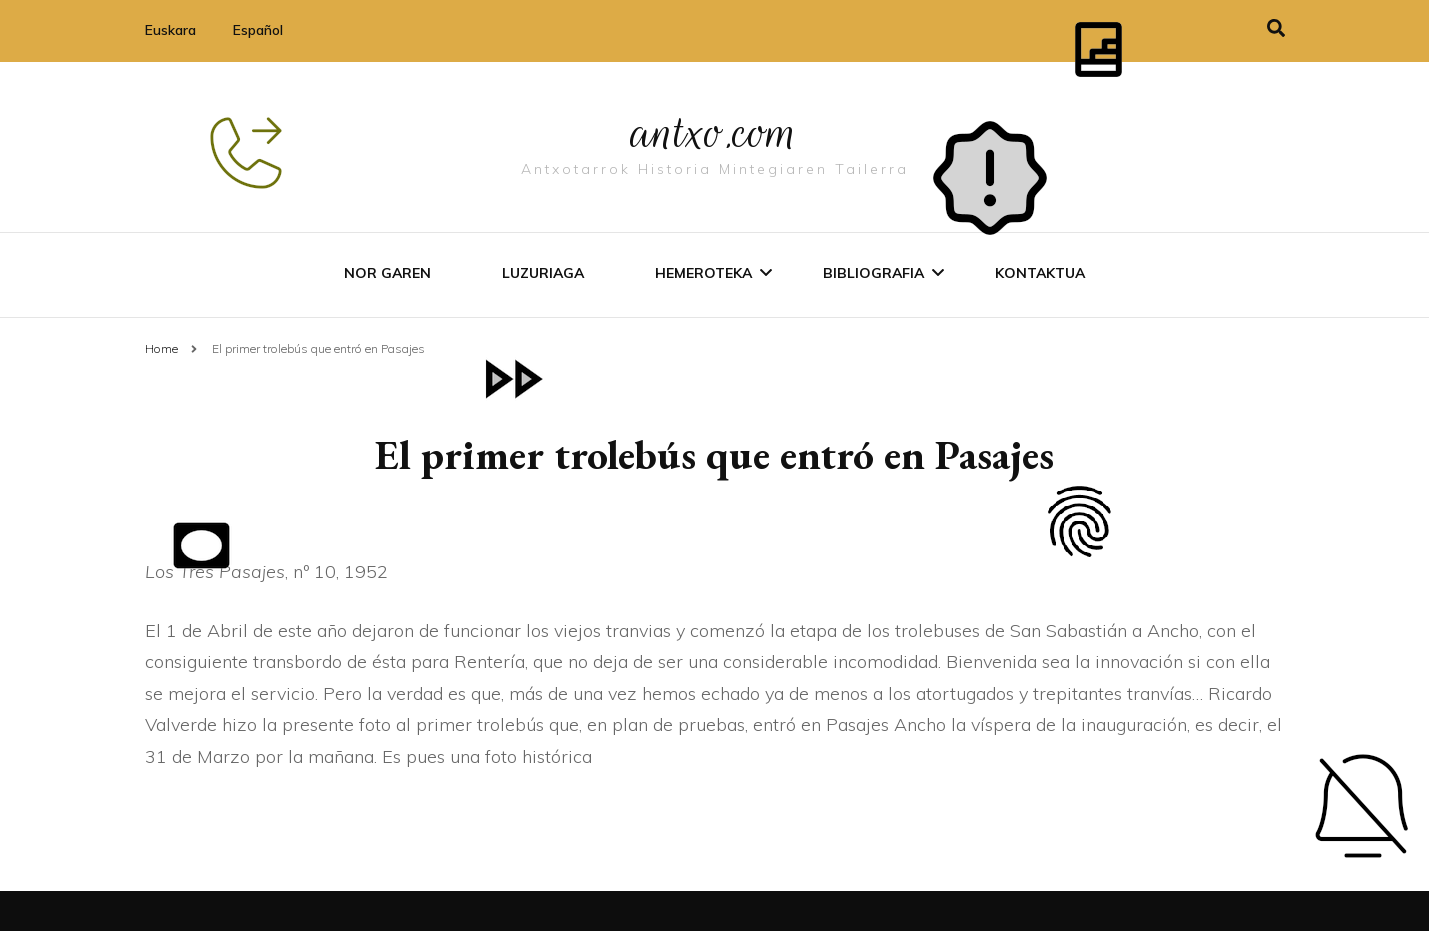 This screenshot has height=931, width=1429. I want to click on indicates stairs or stairway access, so click(1098, 49).